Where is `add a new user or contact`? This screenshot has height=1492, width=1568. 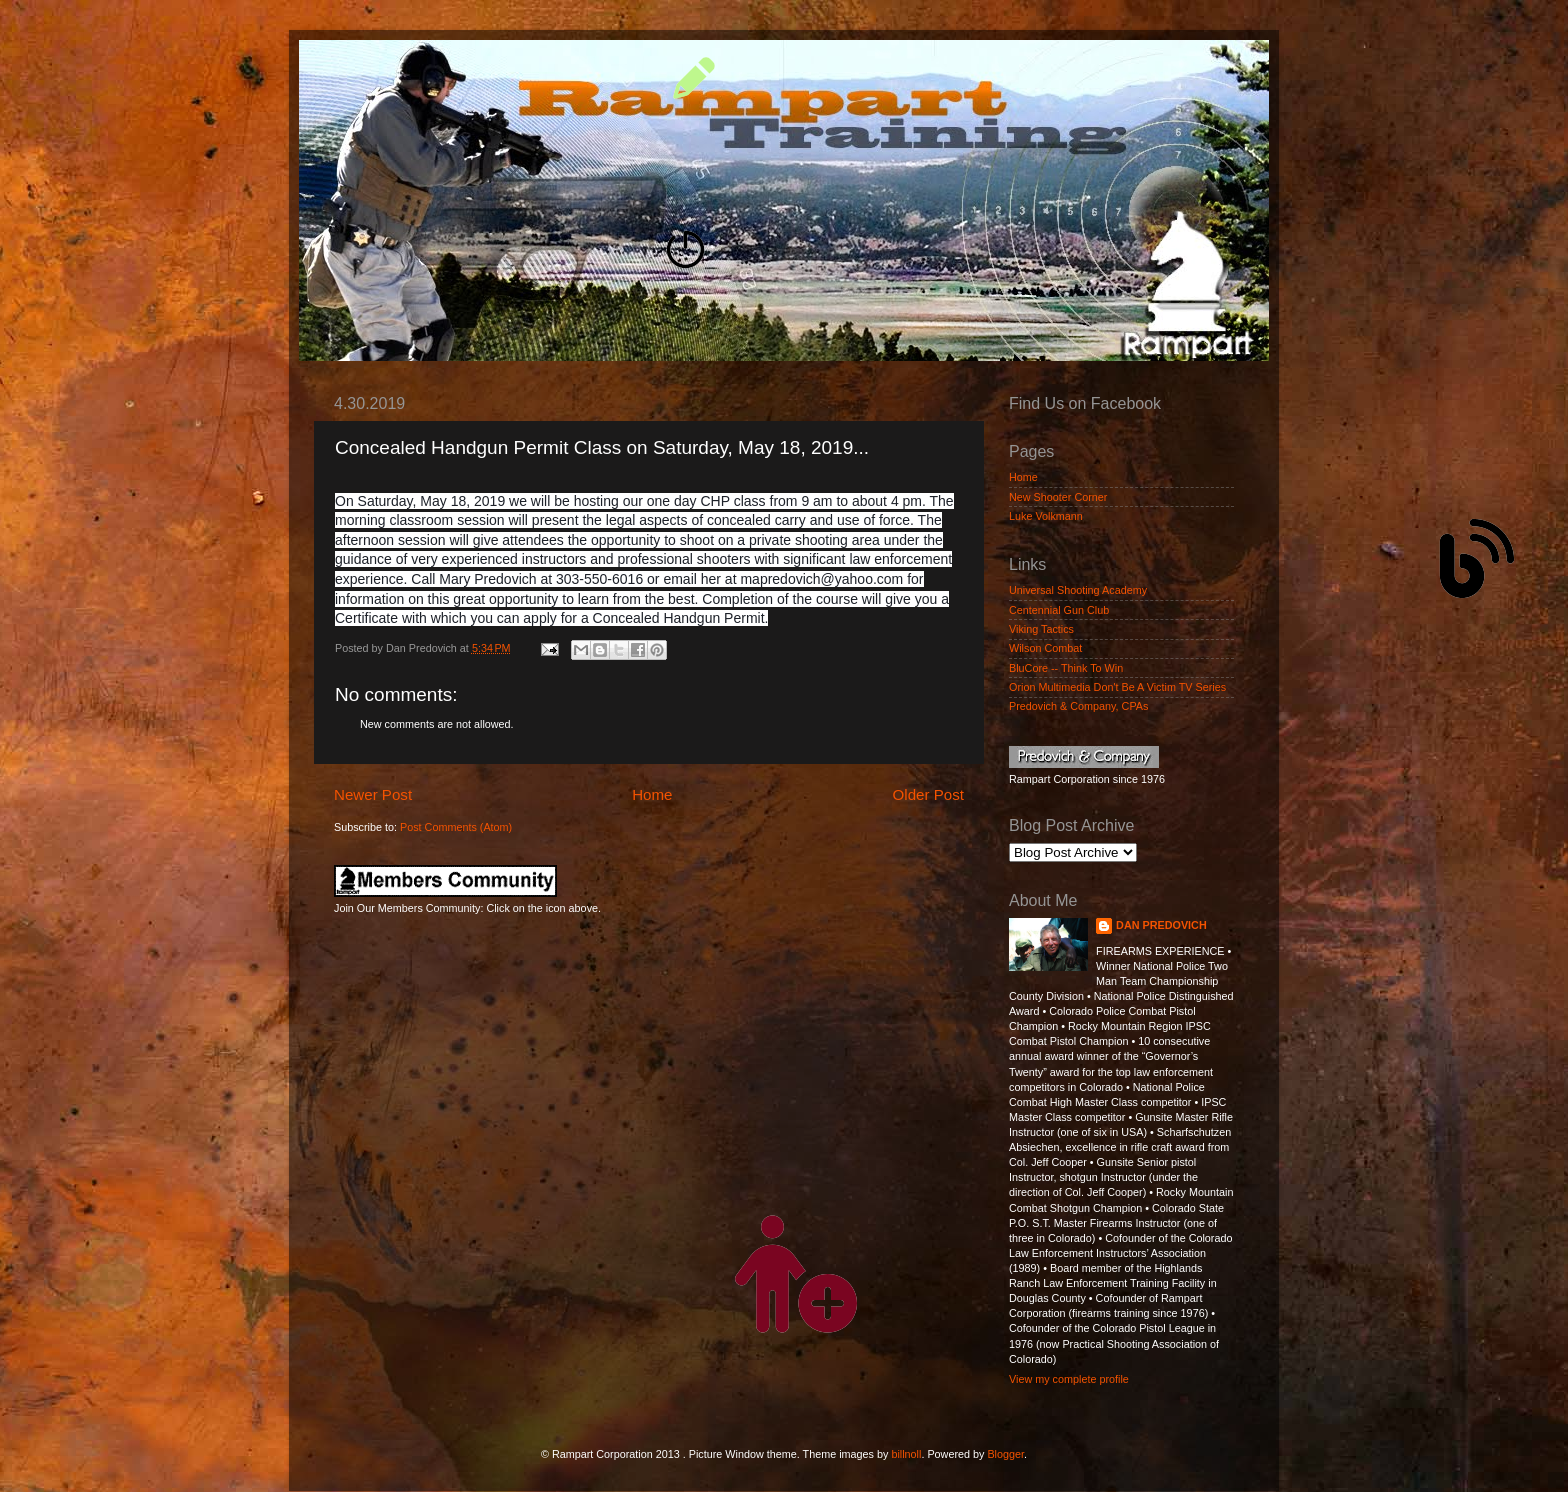
add a new user or contact is located at coordinates (792, 1274).